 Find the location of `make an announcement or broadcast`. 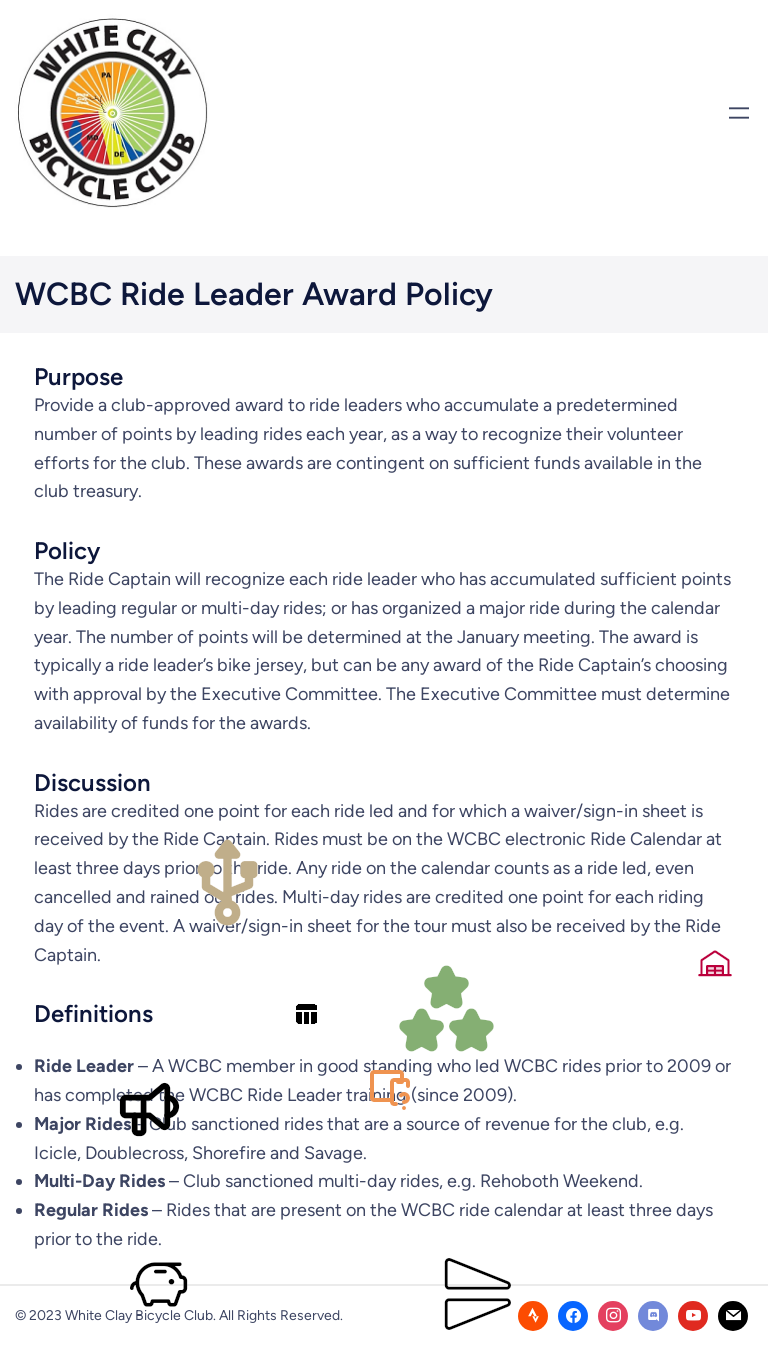

make an announcement or broadcast is located at coordinates (149, 1109).